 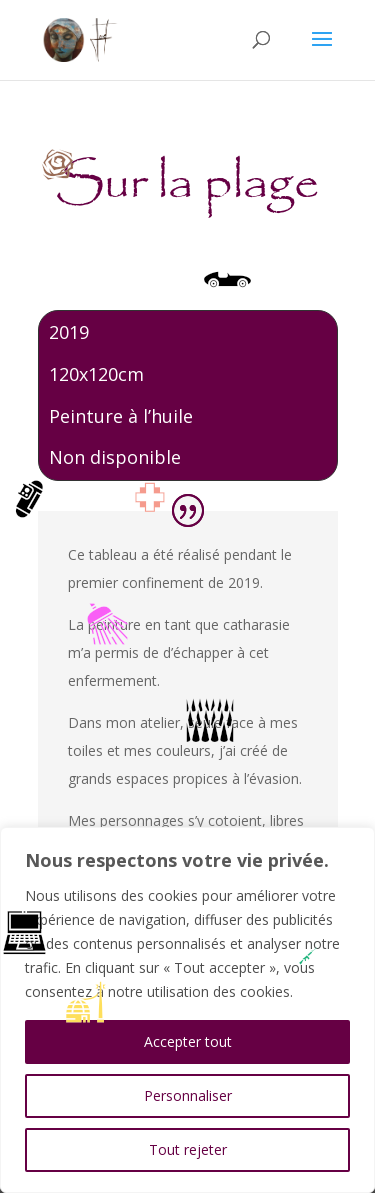 What do you see at coordinates (107, 624) in the screenshot?
I see `indicates bathroom or shower facilities available` at bounding box center [107, 624].